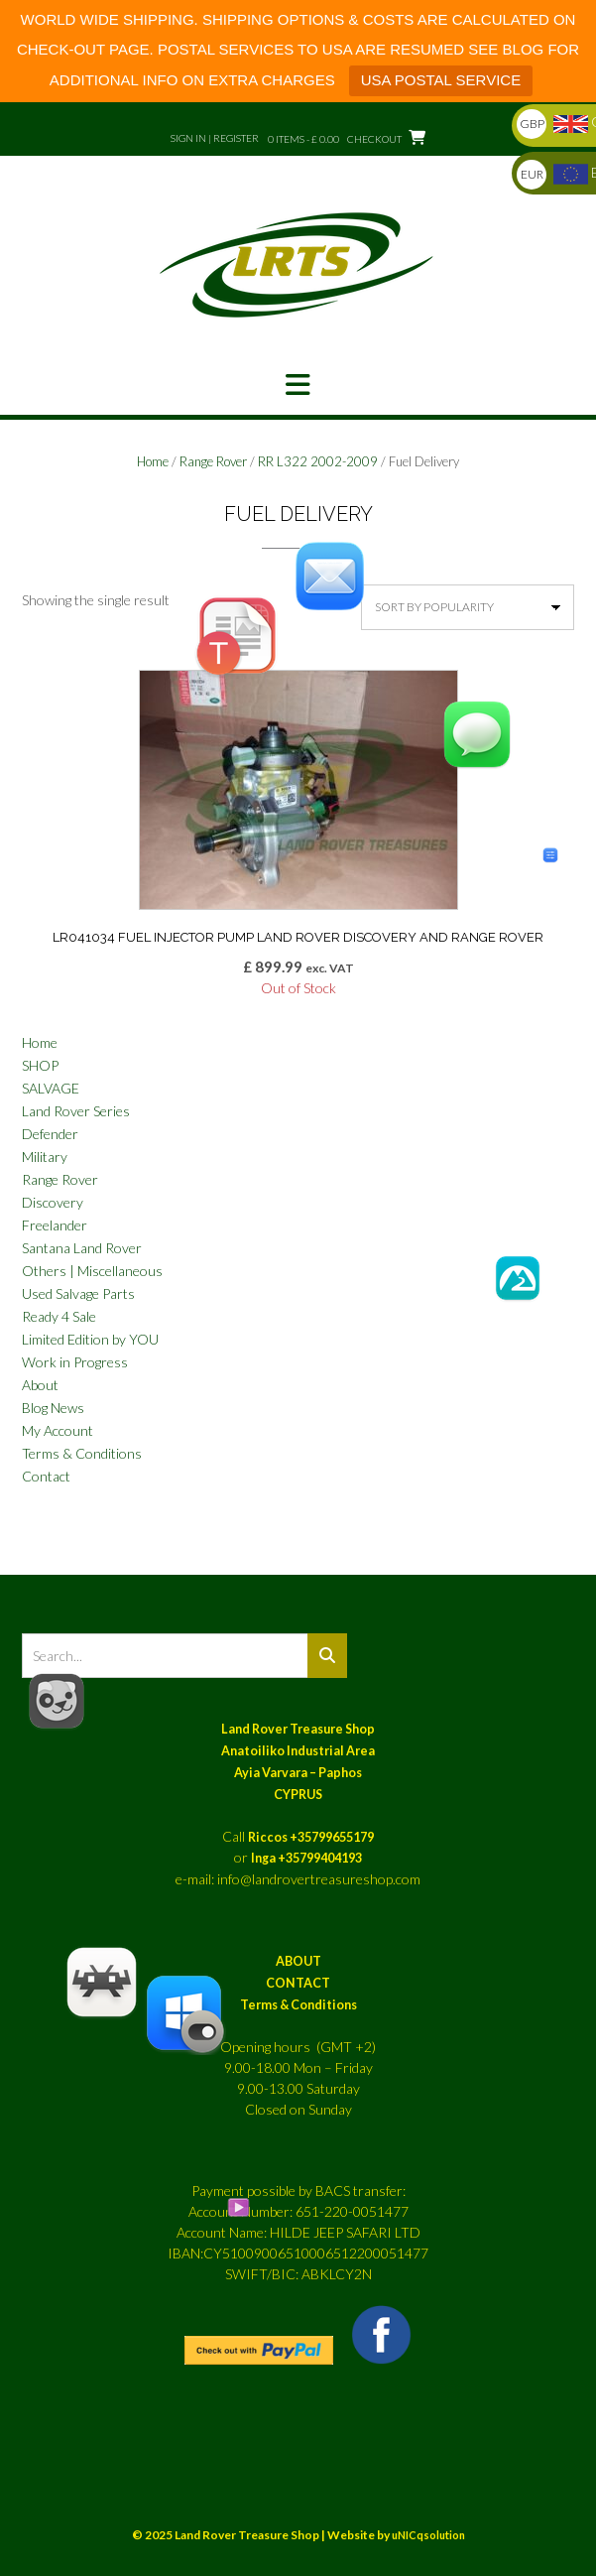  I want to click on launch winetricks to configure wine settings, so click(183, 2012).